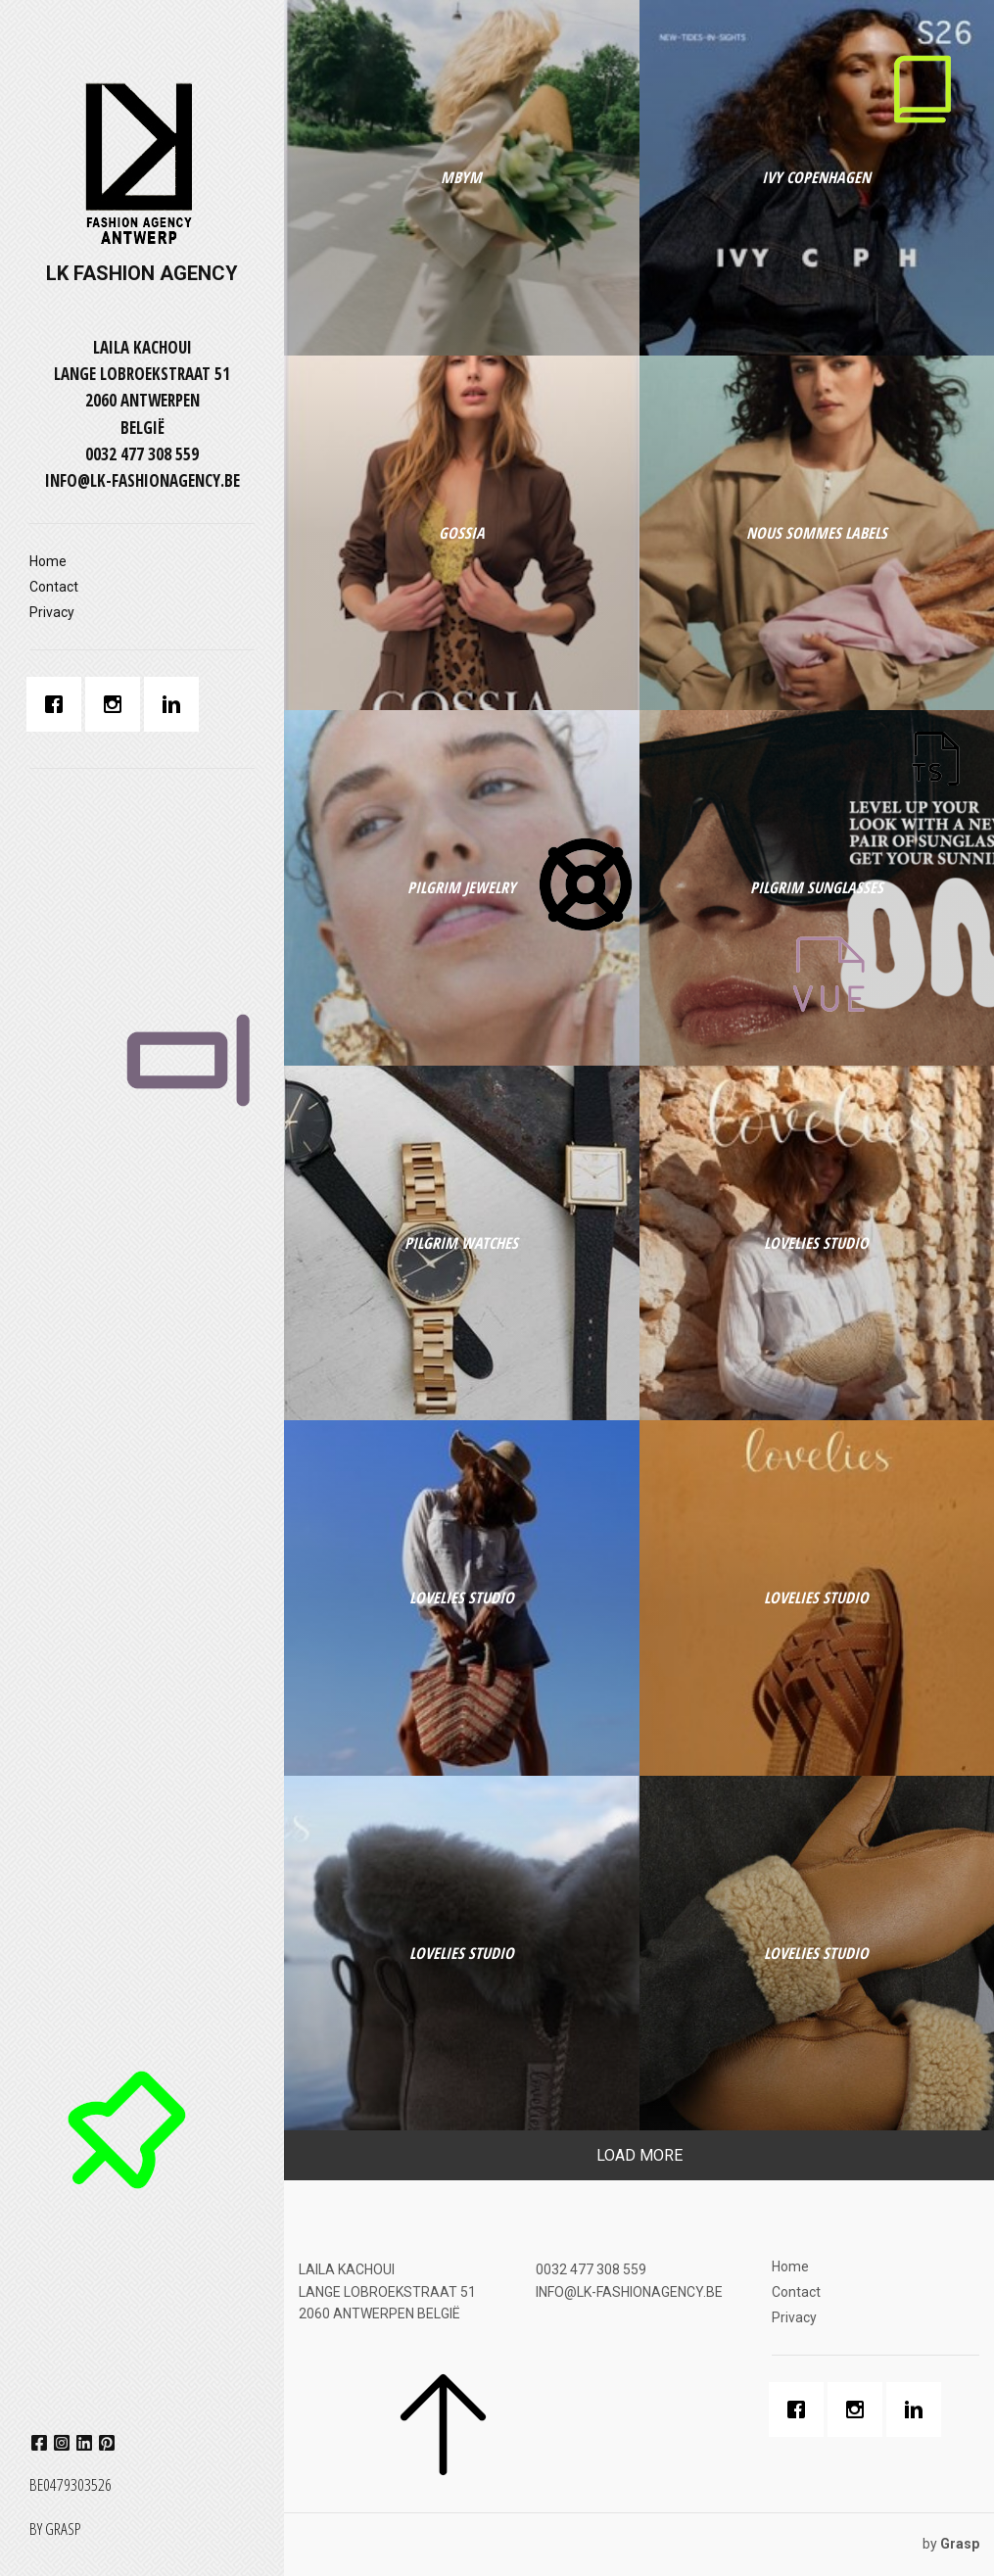  Describe the element at coordinates (923, 89) in the screenshot. I see `open a book or reading app` at that location.